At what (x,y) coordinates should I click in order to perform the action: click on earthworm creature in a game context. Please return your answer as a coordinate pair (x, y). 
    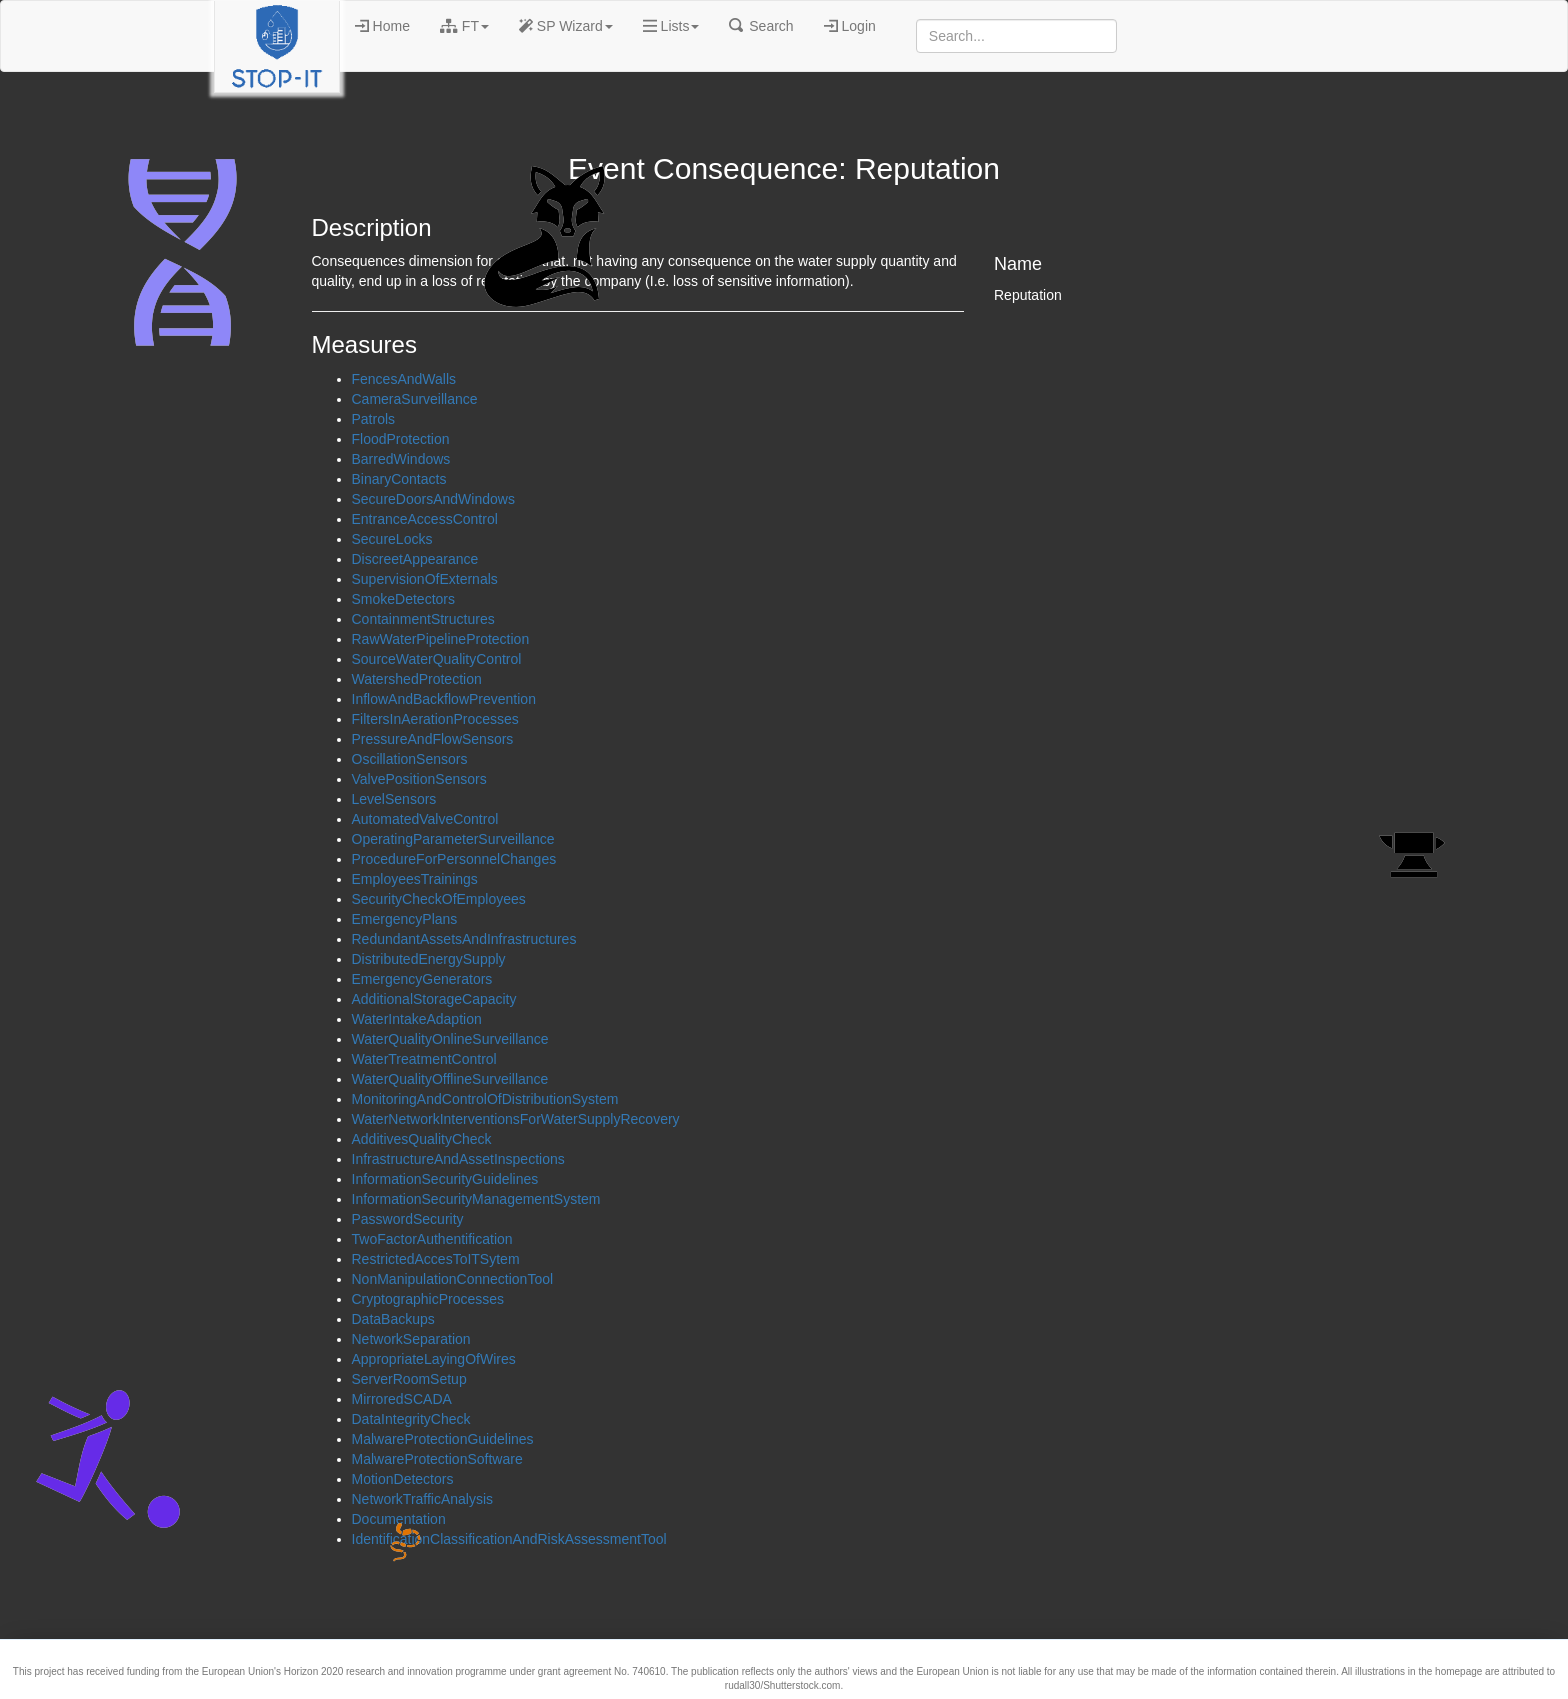
    Looking at the image, I should click on (405, 1542).